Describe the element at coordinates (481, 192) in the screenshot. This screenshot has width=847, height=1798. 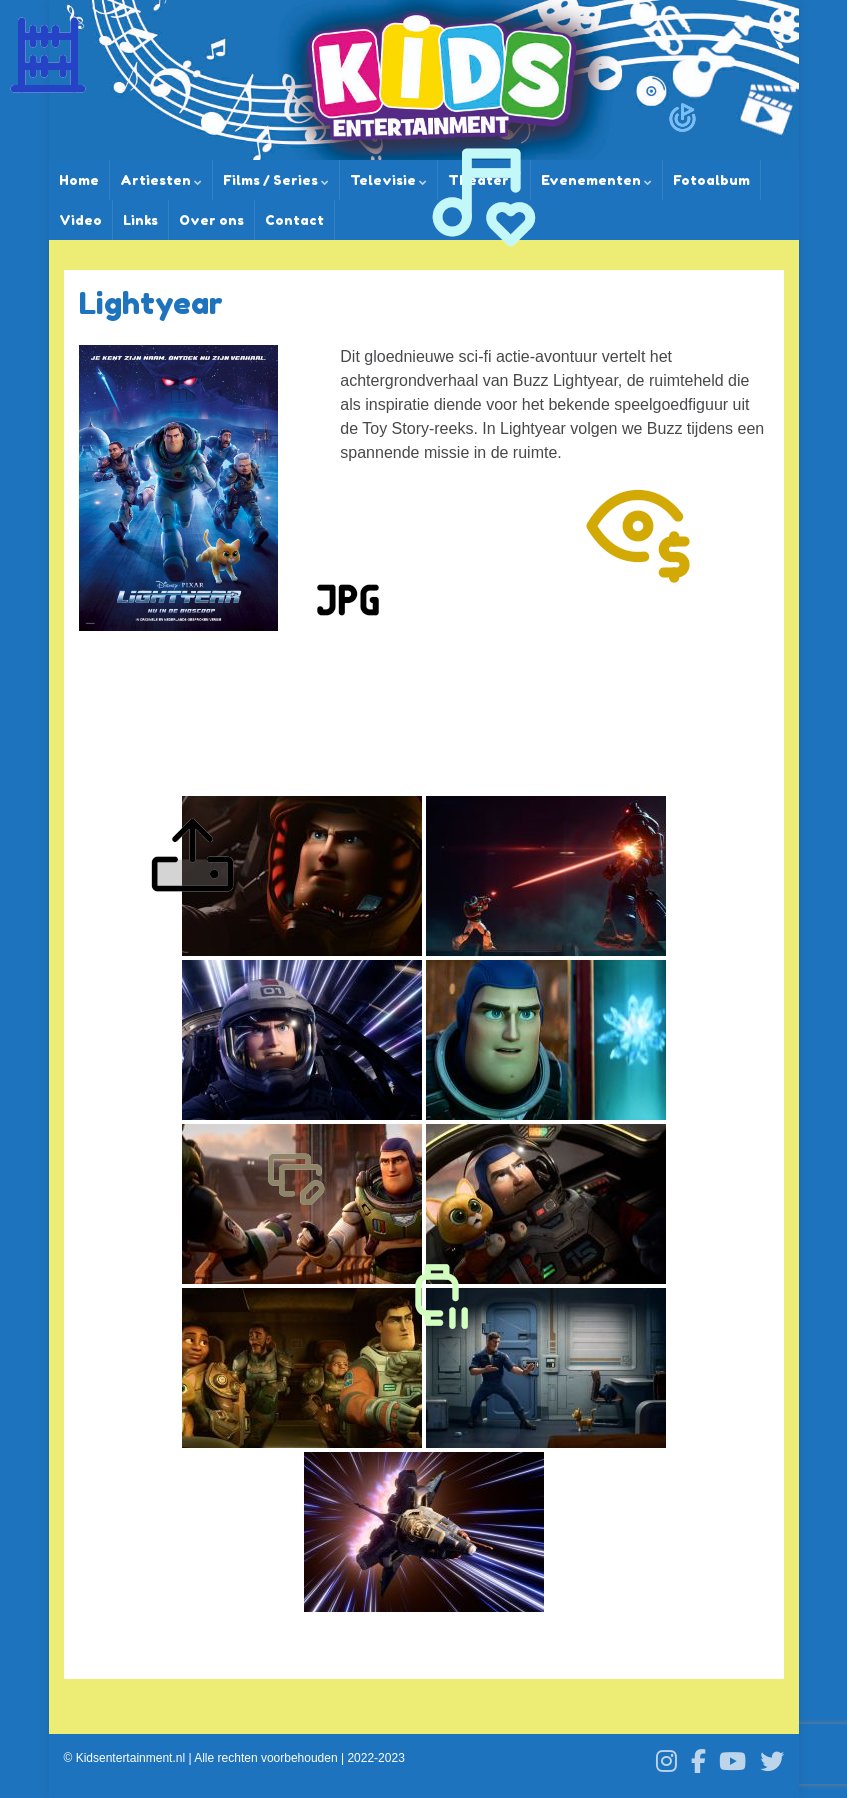
I see `add song to favorites` at that location.